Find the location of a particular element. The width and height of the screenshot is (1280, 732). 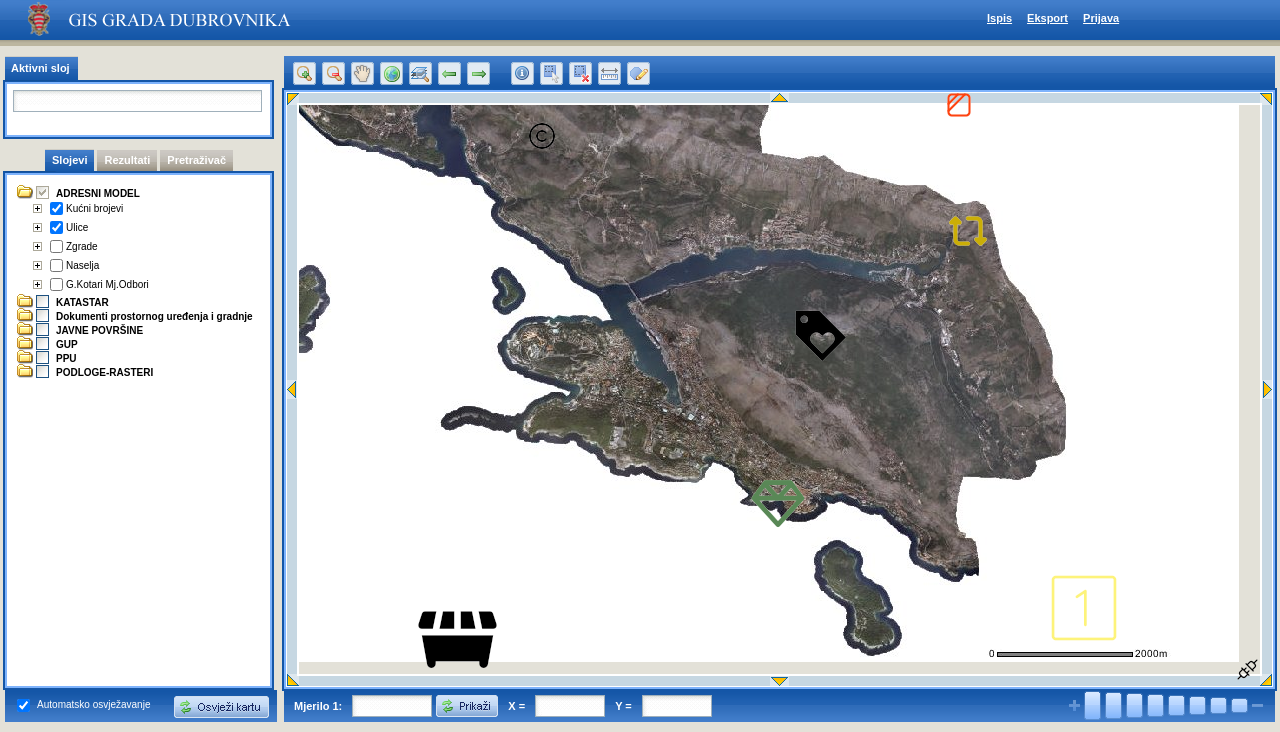

dry in shade laundry care instruction is located at coordinates (959, 105).